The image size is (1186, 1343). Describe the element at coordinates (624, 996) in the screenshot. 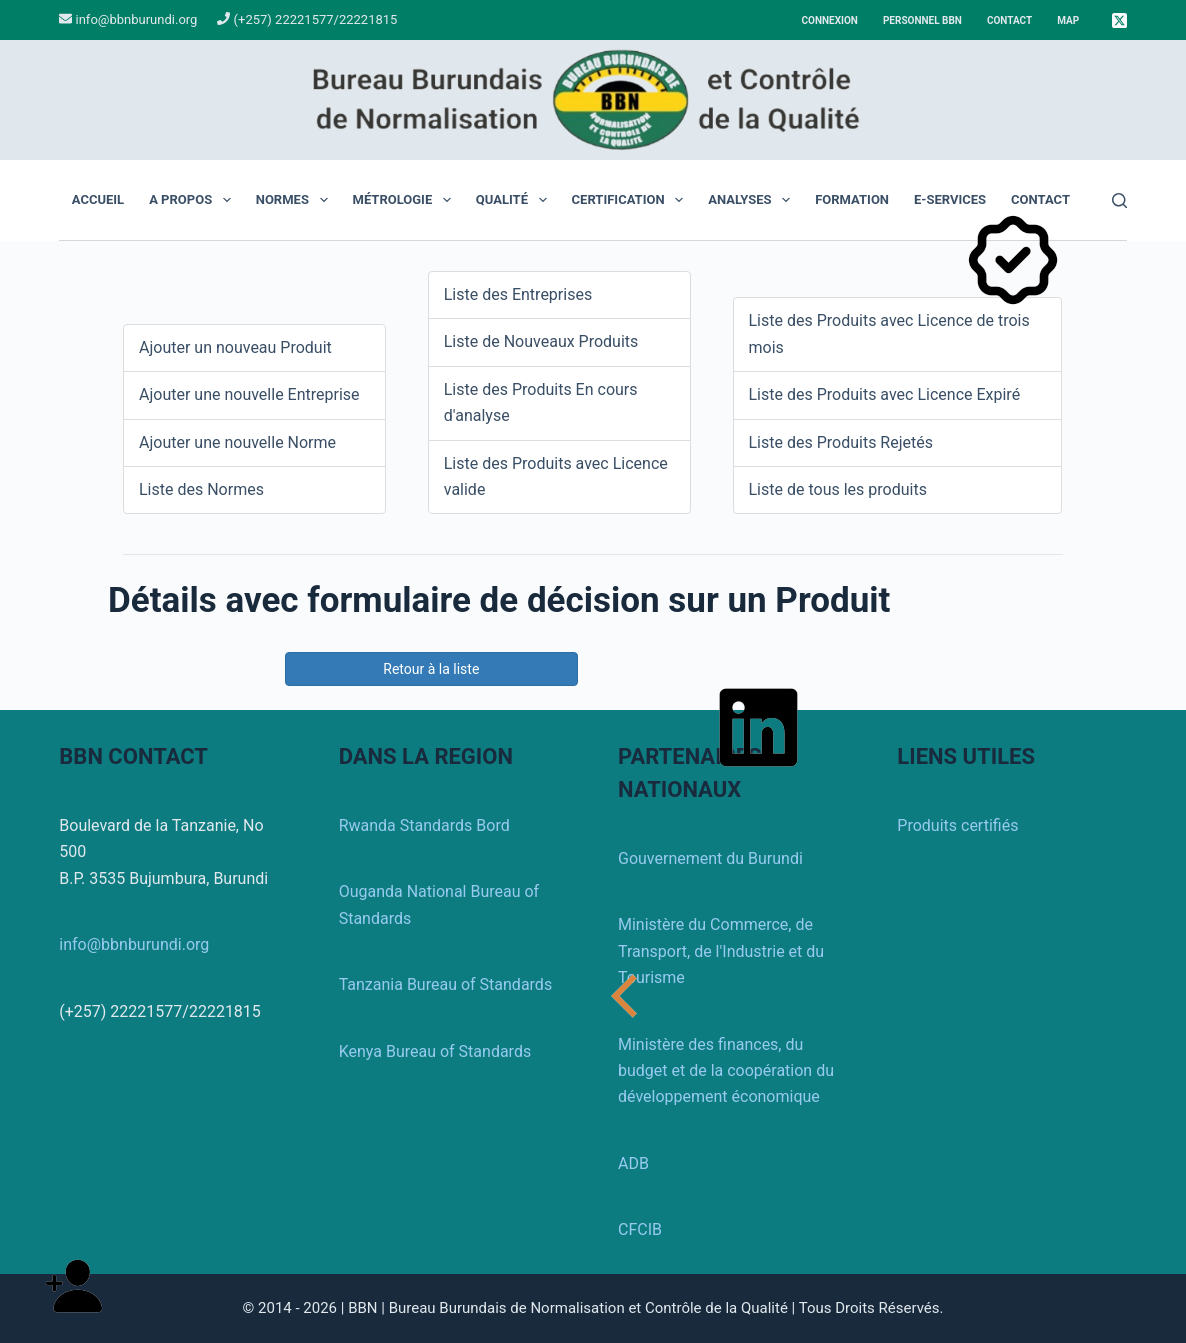

I see `go back to the previous screen` at that location.